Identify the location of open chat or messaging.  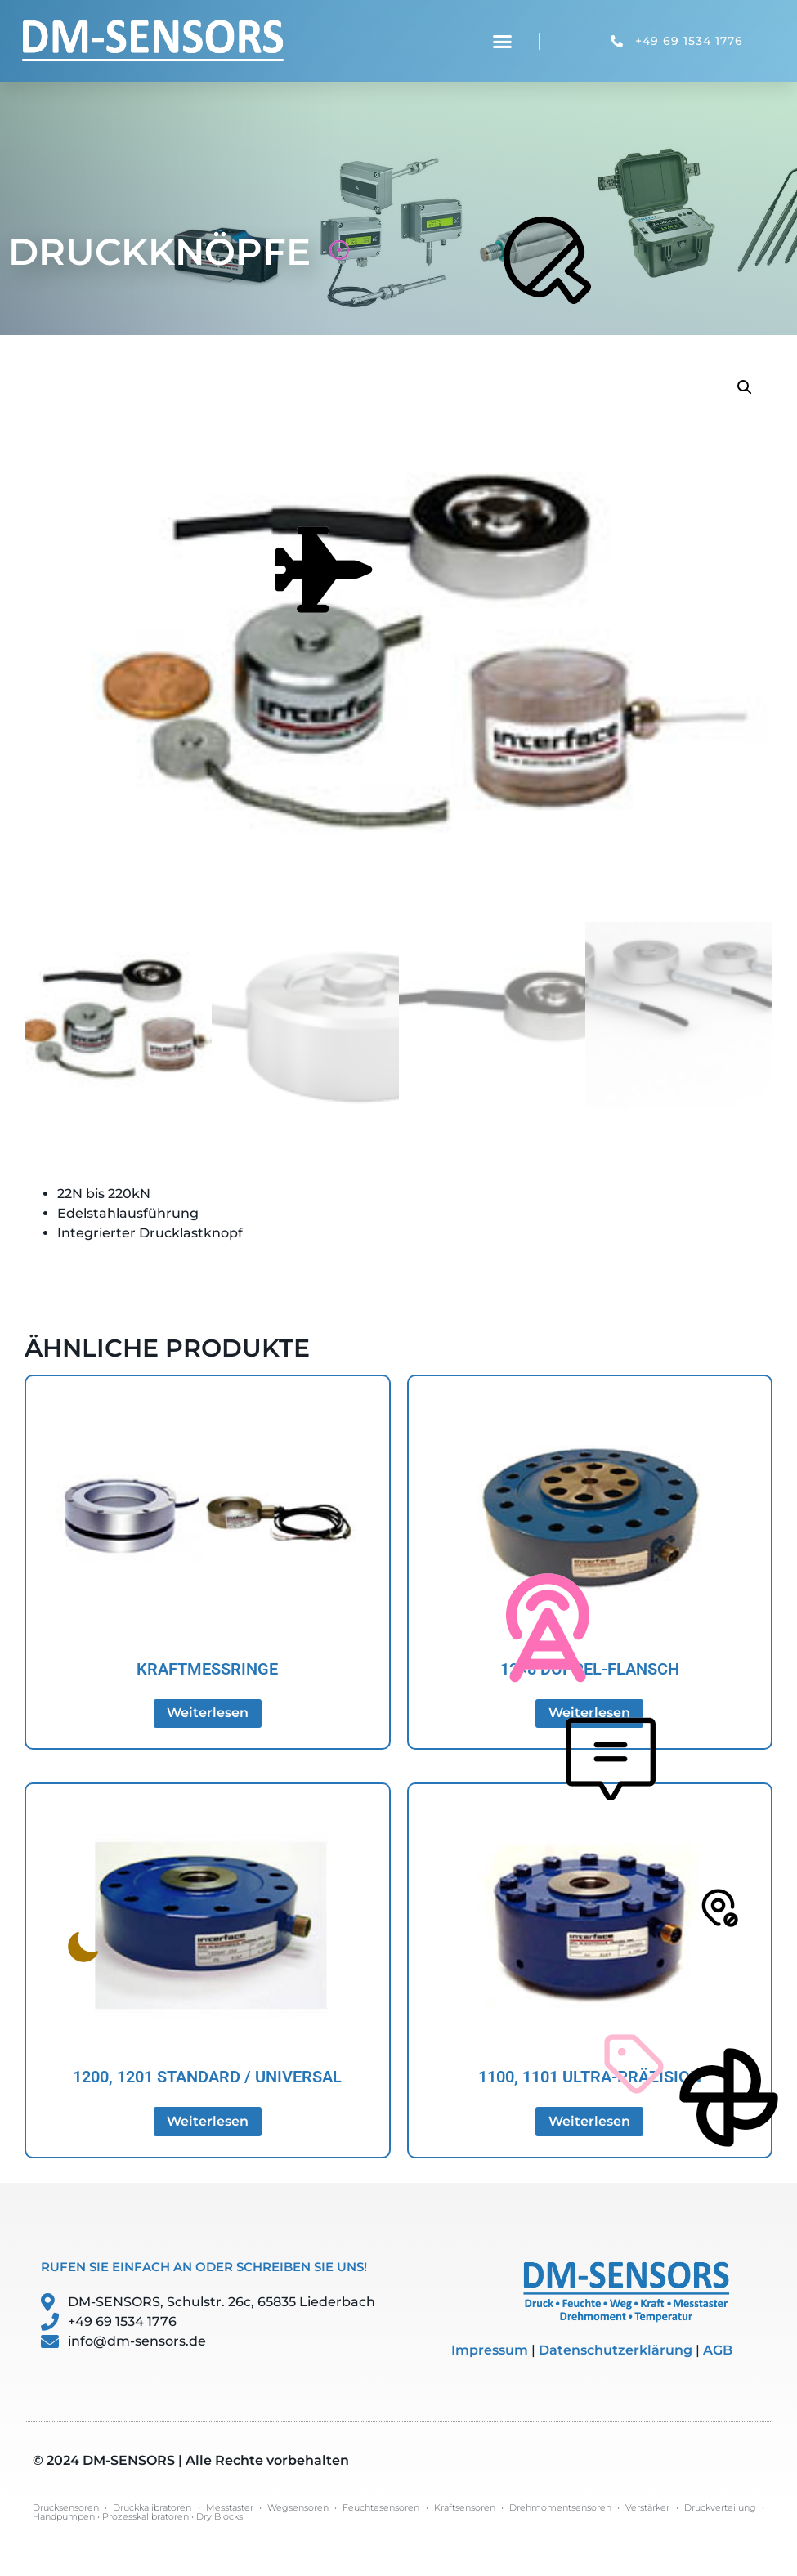
(611, 1755).